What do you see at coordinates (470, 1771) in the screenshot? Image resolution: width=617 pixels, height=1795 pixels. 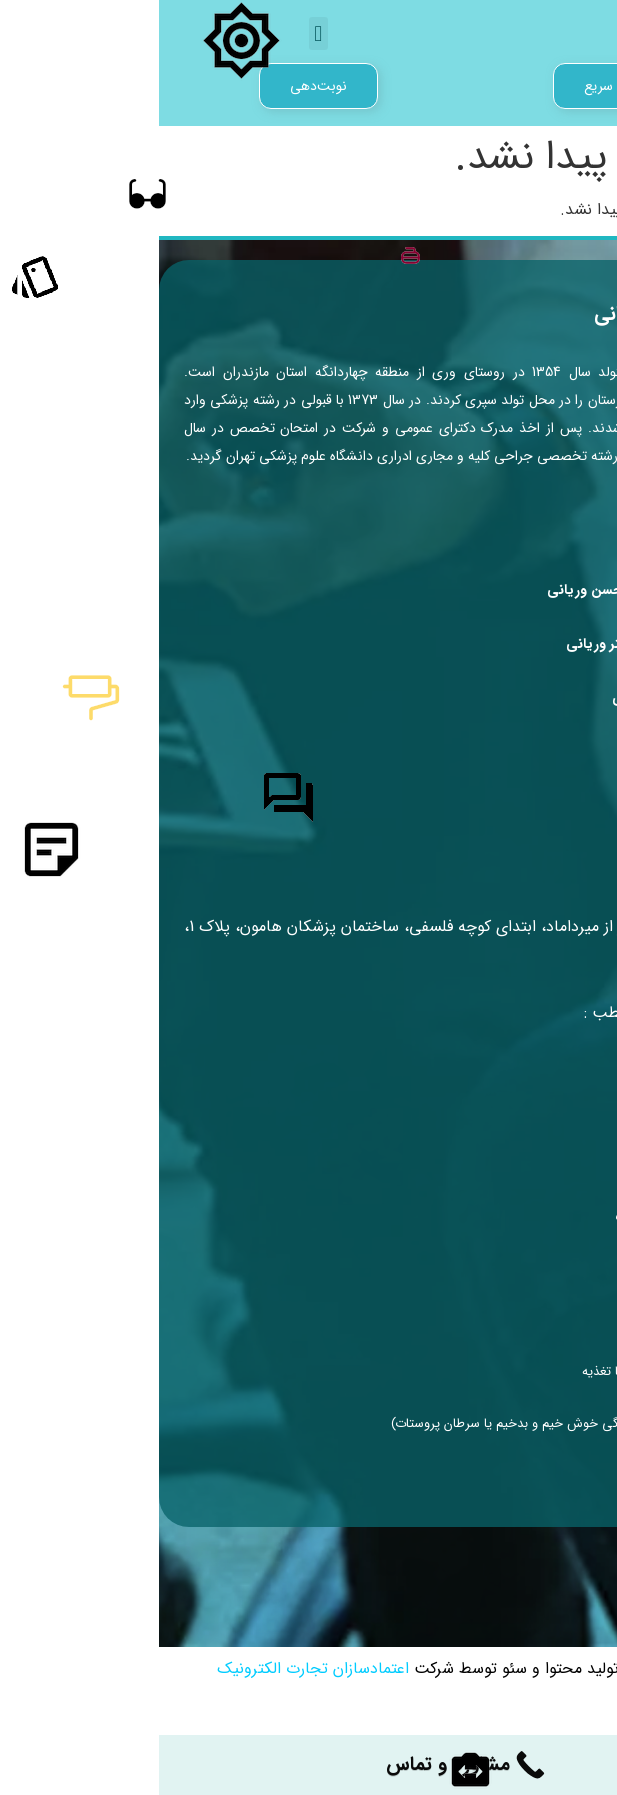 I see `switch between front and rear camera` at bounding box center [470, 1771].